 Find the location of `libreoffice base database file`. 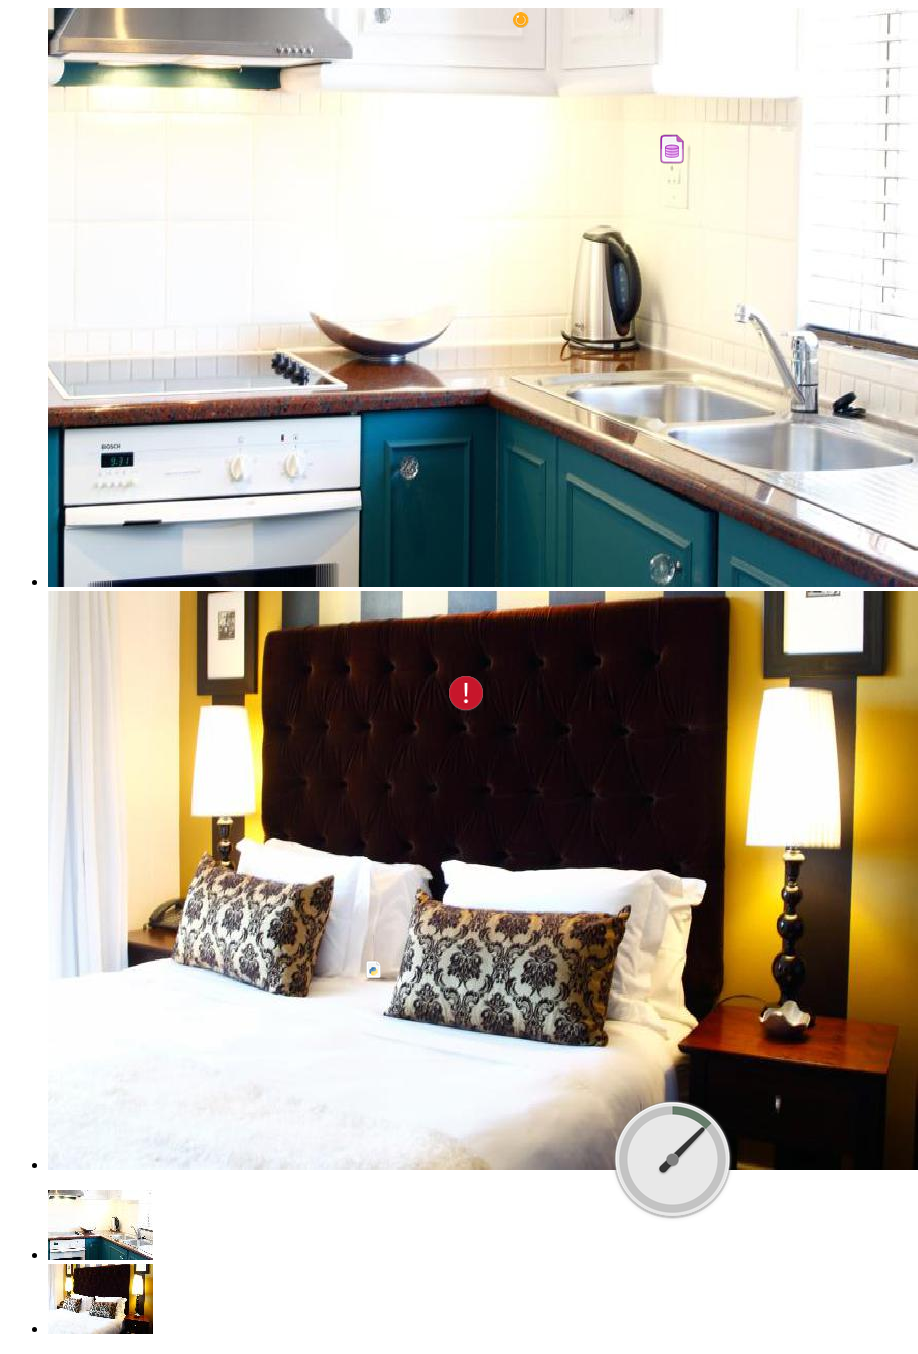

libreoffice base database file is located at coordinates (672, 149).